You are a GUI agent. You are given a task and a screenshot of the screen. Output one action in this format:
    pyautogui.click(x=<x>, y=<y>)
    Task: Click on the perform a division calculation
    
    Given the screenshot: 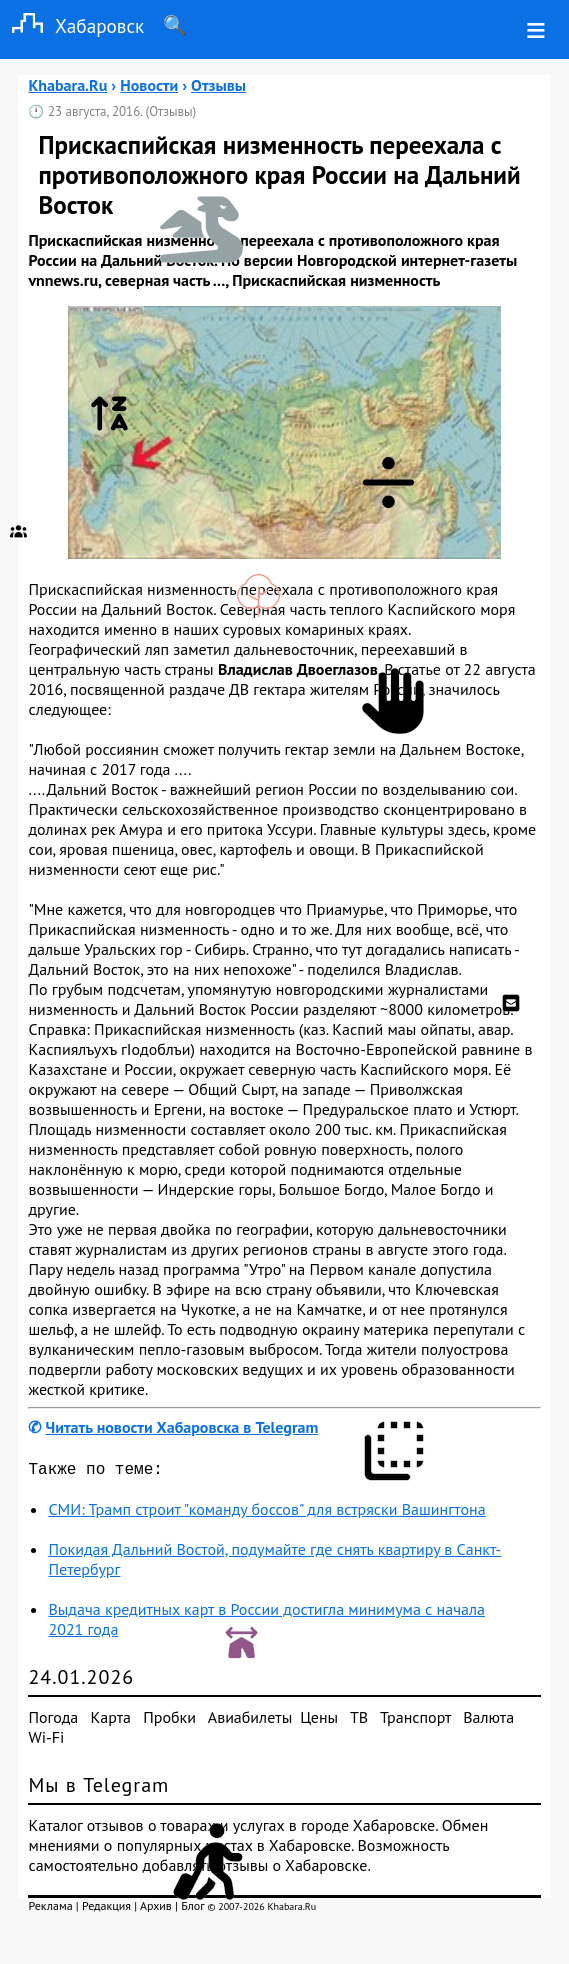 What is the action you would take?
    pyautogui.click(x=388, y=482)
    